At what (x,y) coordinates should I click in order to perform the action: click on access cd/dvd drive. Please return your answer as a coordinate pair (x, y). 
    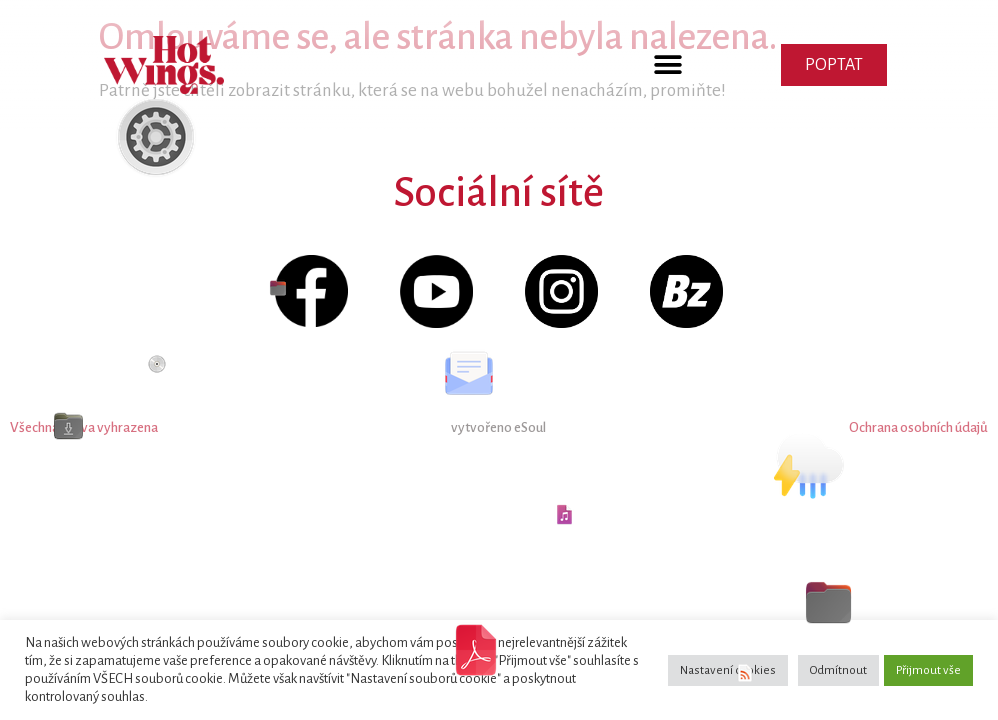
    Looking at the image, I should click on (157, 364).